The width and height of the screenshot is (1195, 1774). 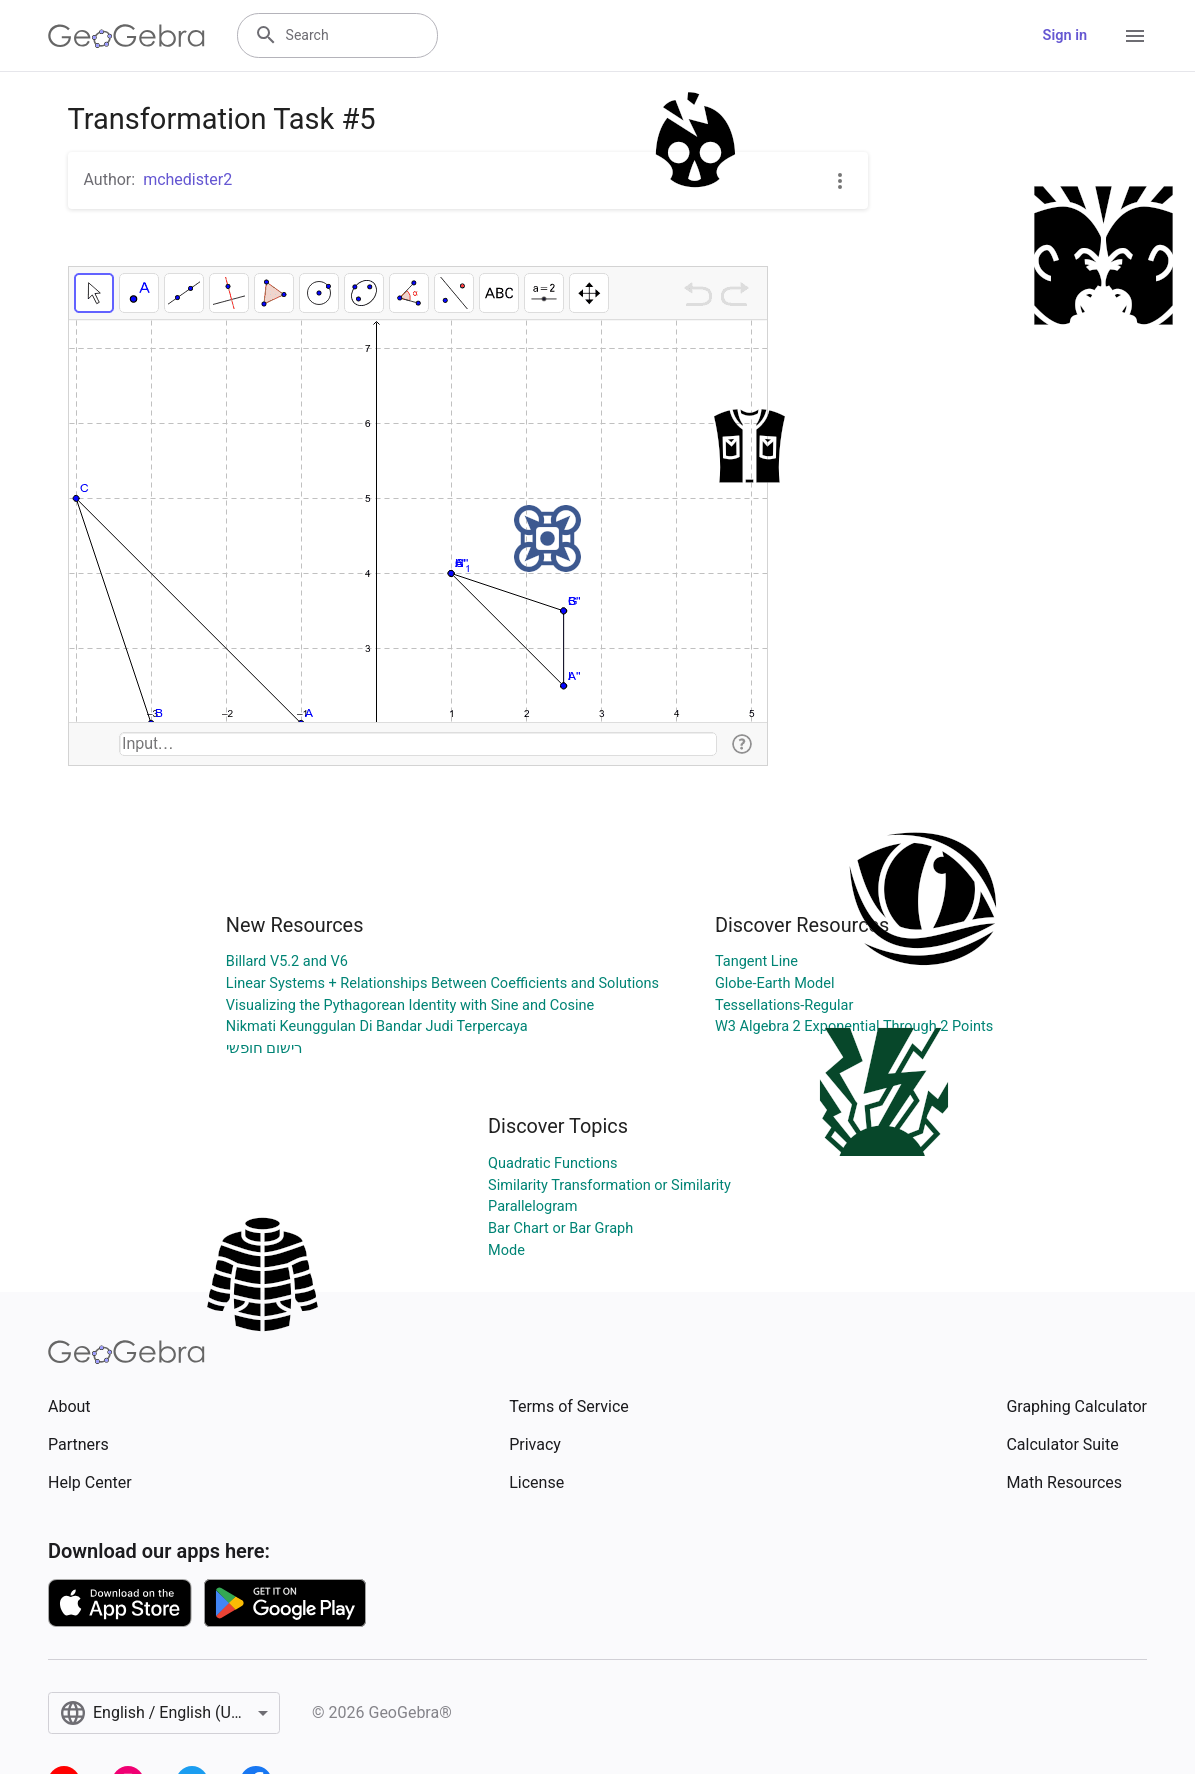 What do you see at coordinates (1103, 255) in the screenshot?
I see `indicates a versus or battle mode` at bounding box center [1103, 255].